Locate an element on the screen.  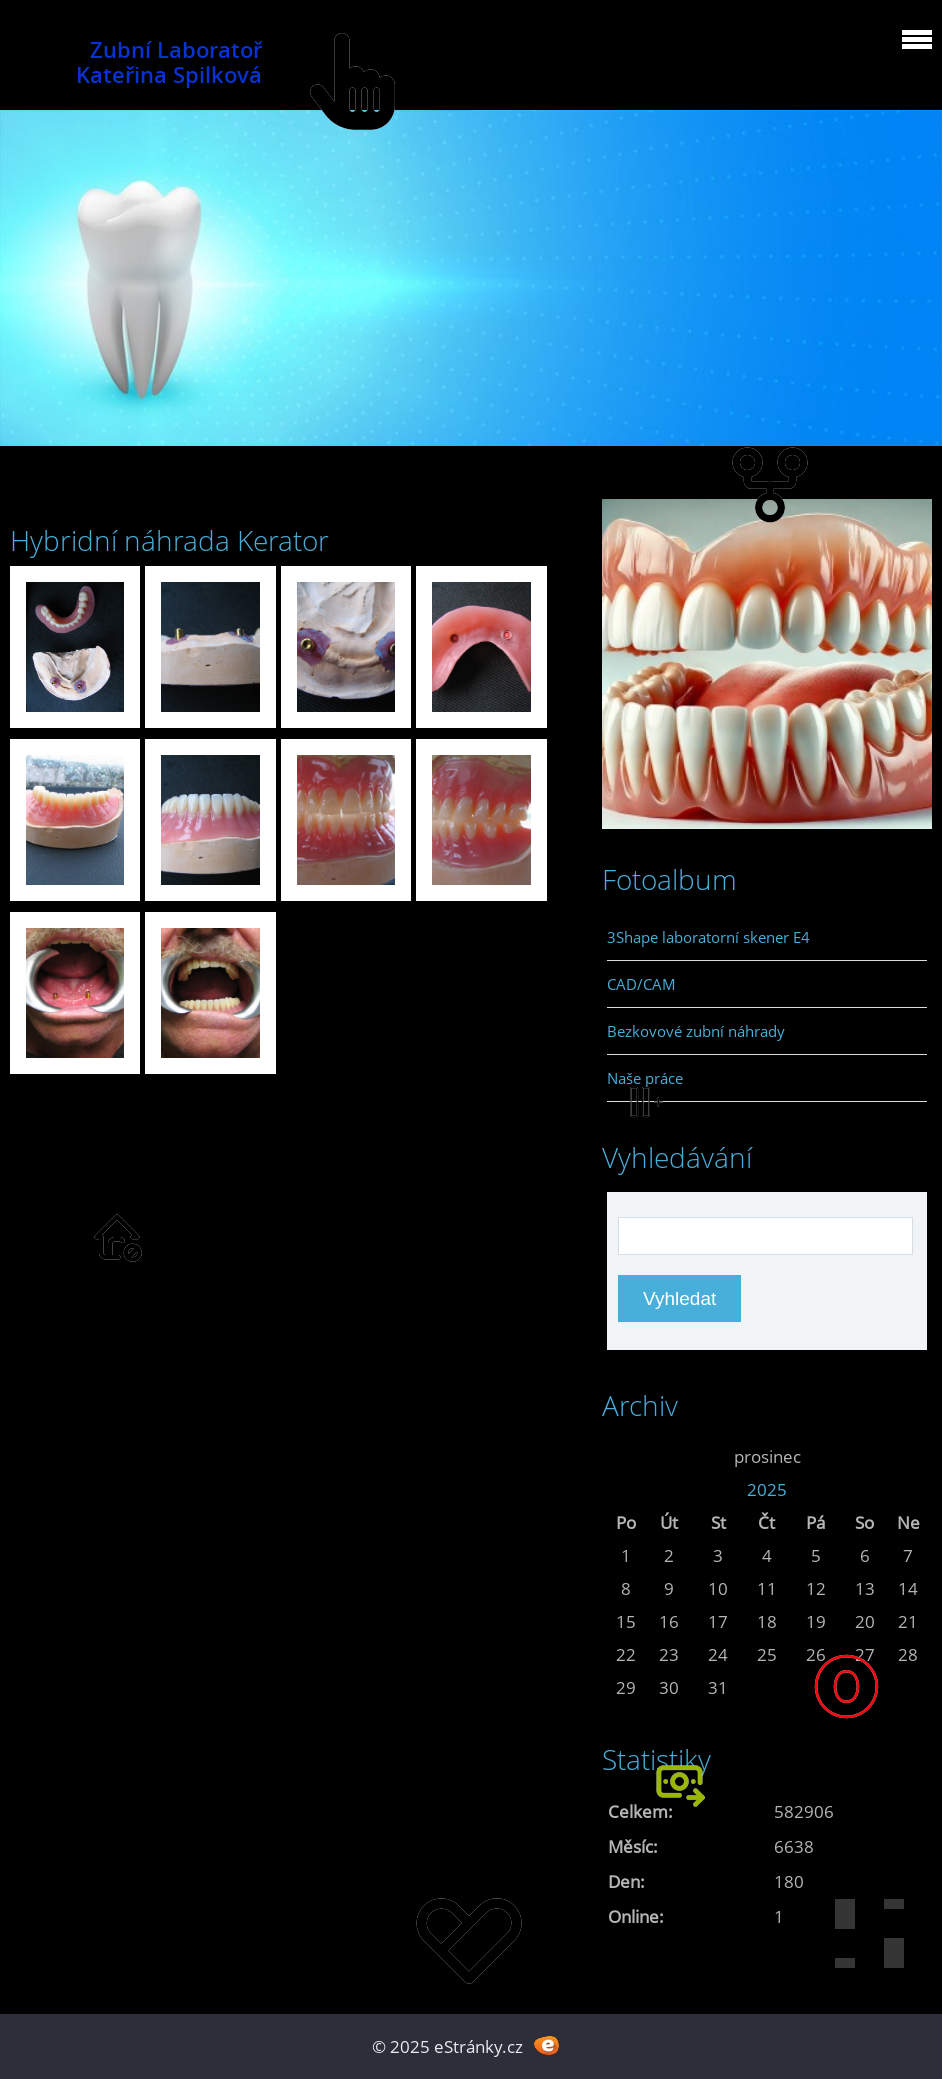
add a new column to the right is located at coordinates (644, 1102).